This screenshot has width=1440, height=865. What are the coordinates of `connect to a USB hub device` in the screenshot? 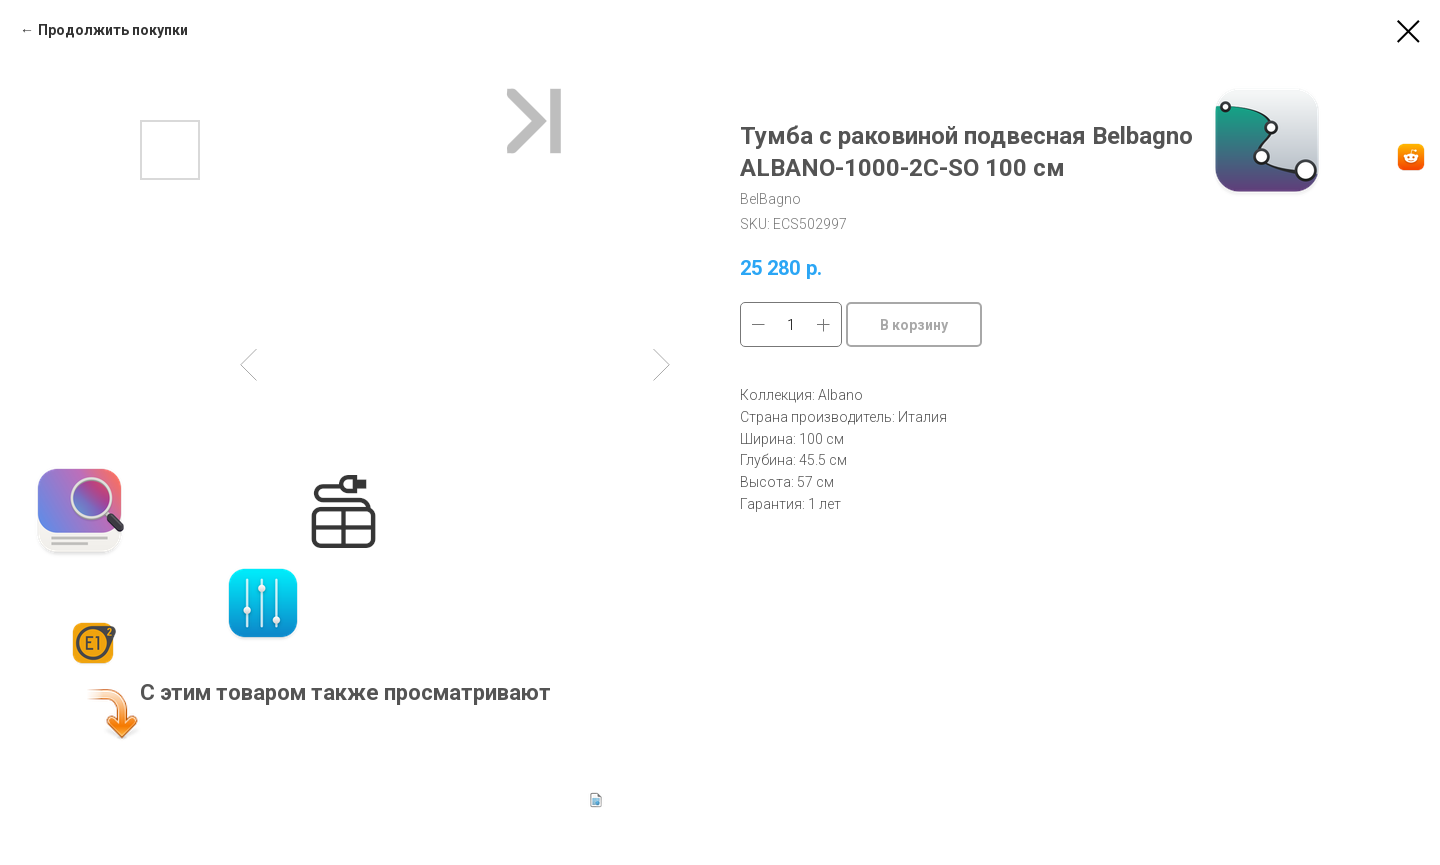 It's located at (343, 511).